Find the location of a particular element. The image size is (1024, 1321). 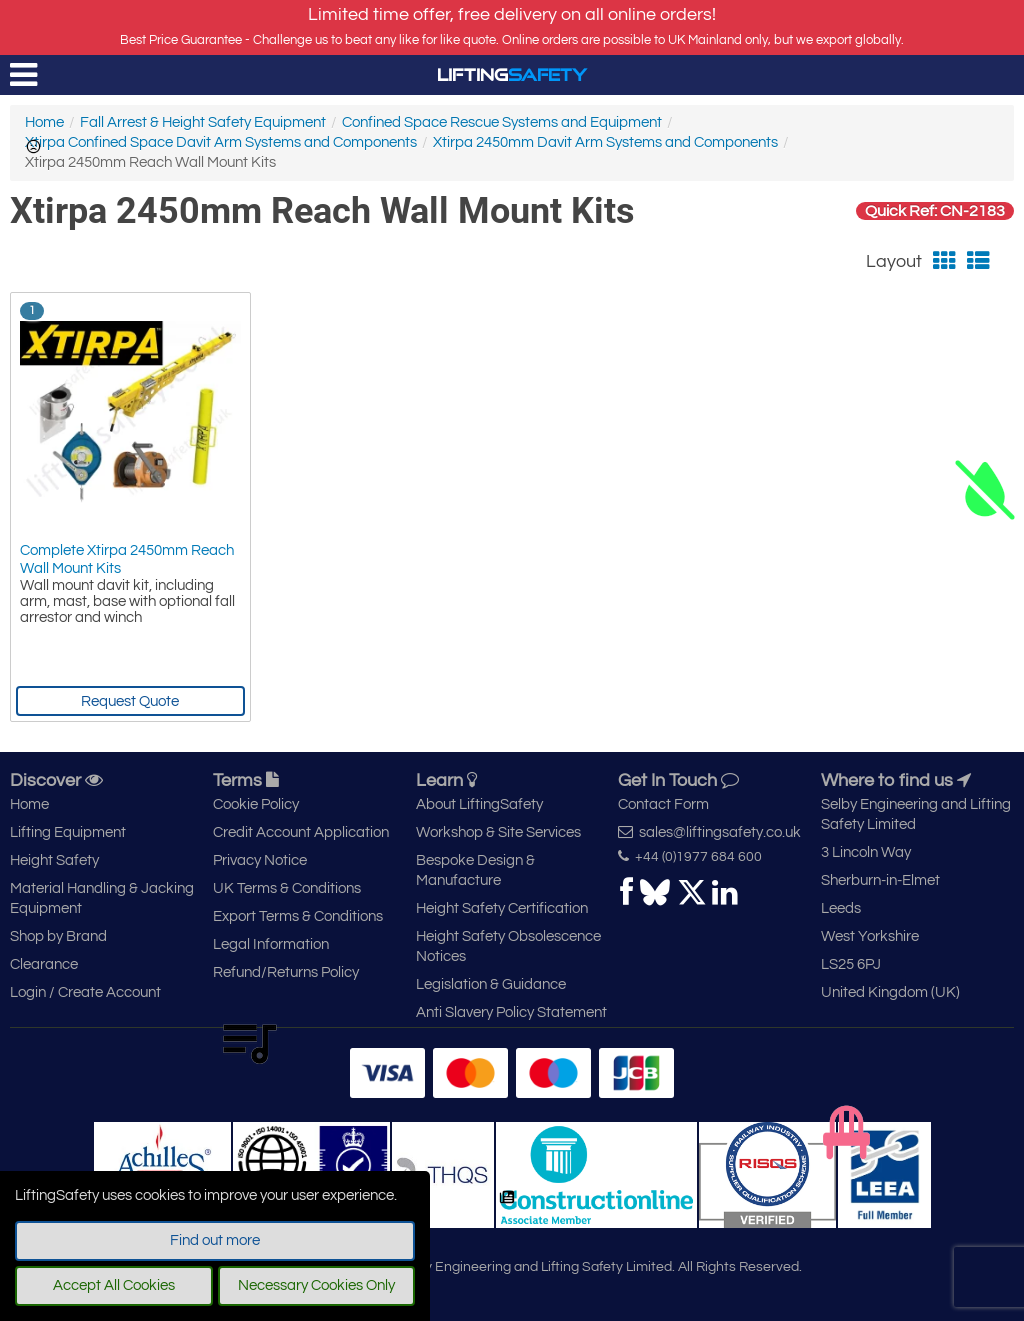

indicate negative feedback or dissatisfaction is located at coordinates (33, 146).